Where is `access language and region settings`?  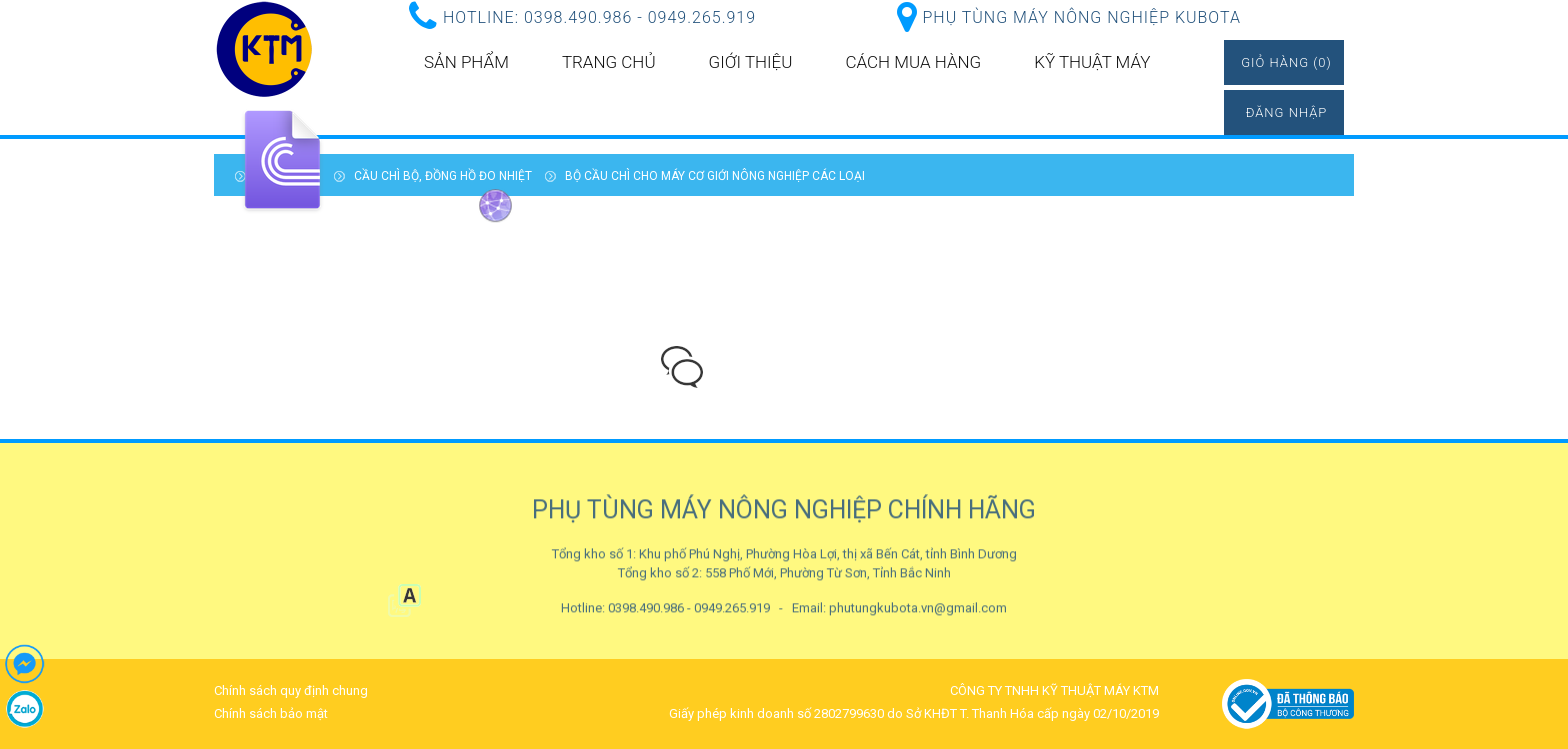 access language and region settings is located at coordinates (404, 600).